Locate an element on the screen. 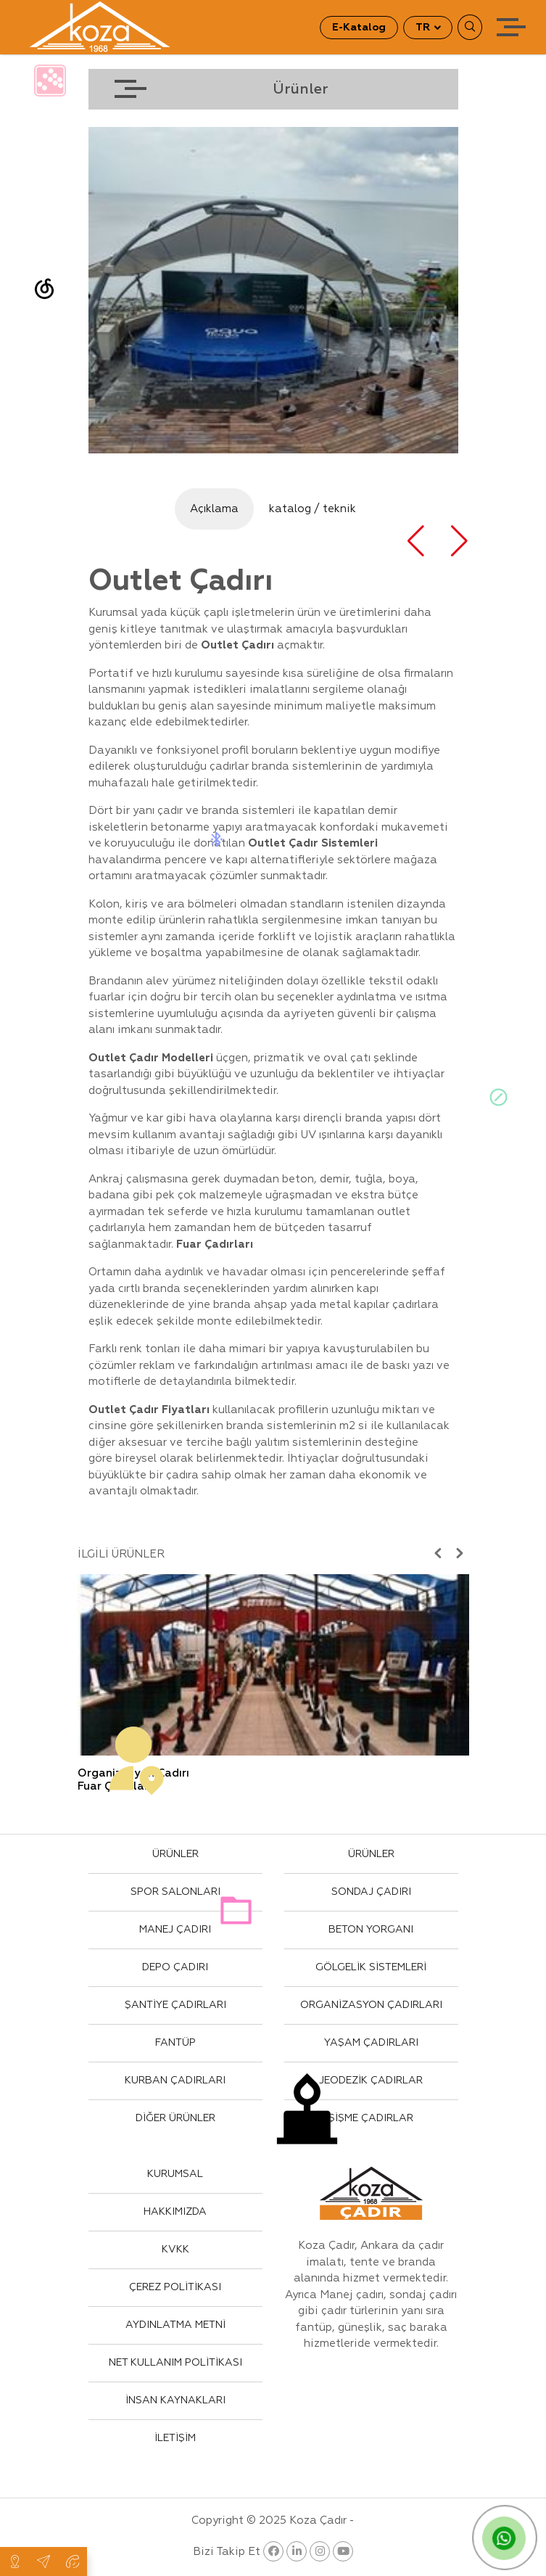  open scilab application is located at coordinates (50, 81).